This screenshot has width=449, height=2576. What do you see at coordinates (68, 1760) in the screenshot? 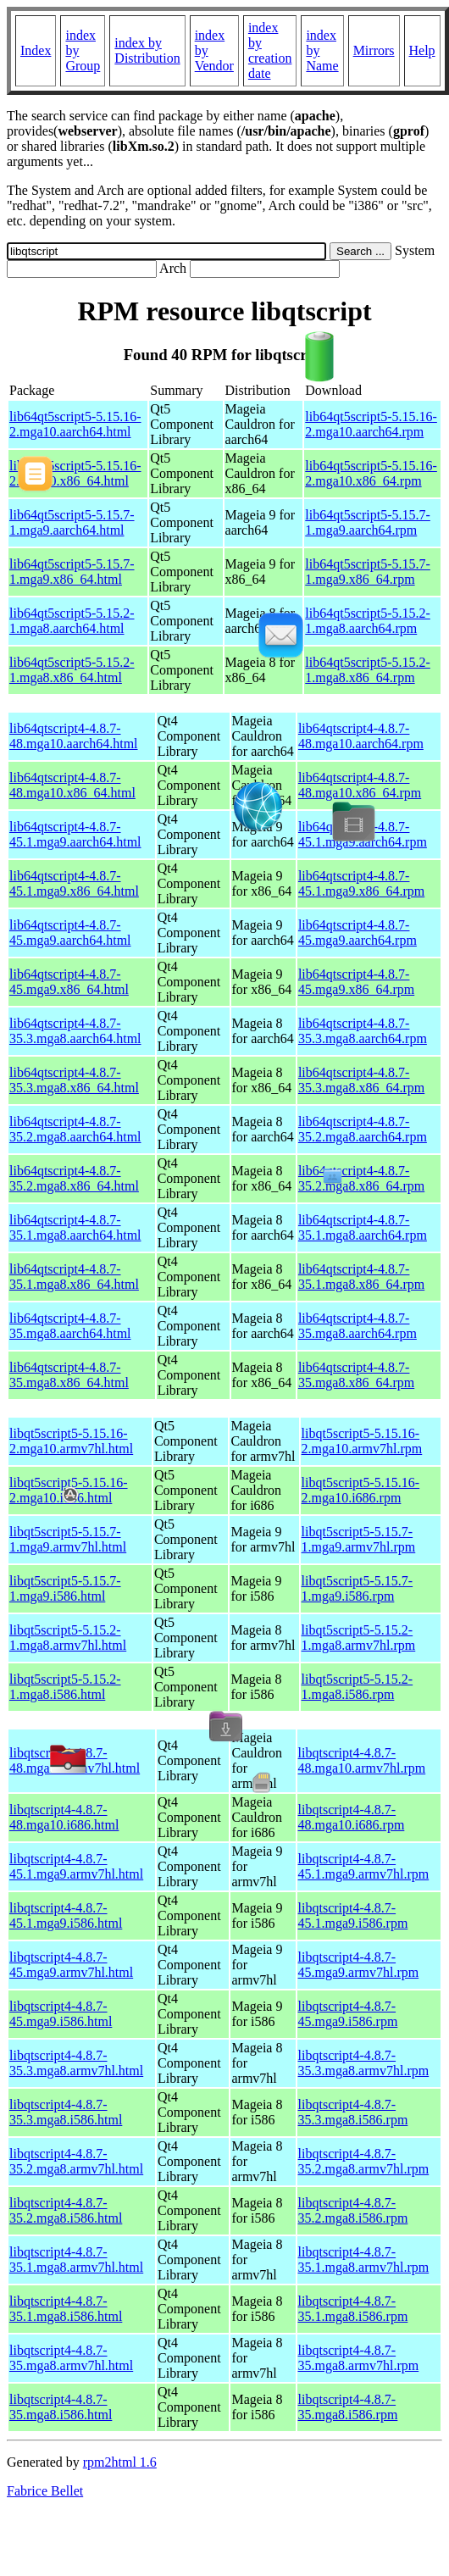
I see `open pokémon-themed folder` at bounding box center [68, 1760].